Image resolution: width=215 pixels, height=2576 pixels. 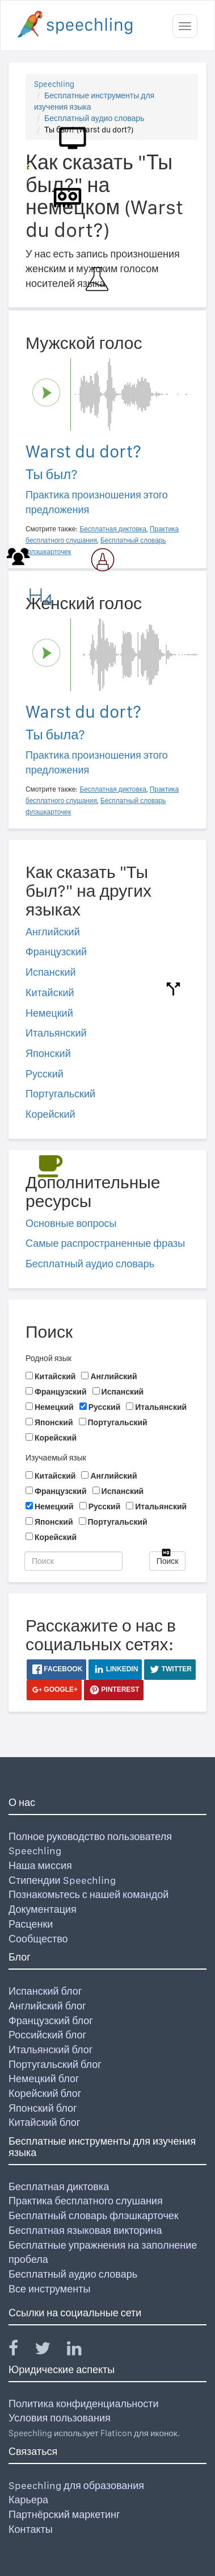 I want to click on access lab or experimental features, so click(x=97, y=280).